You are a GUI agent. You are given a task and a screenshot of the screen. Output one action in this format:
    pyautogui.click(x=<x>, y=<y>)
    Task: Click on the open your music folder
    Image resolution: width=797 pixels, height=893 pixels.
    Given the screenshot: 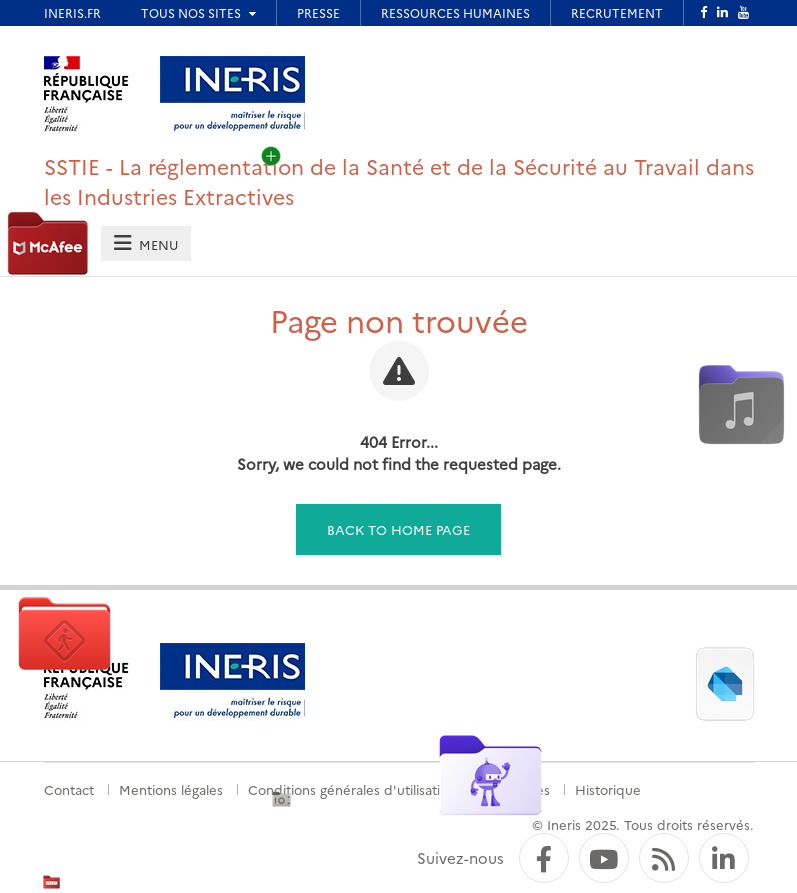 What is the action you would take?
    pyautogui.click(x=741, y=404)
    